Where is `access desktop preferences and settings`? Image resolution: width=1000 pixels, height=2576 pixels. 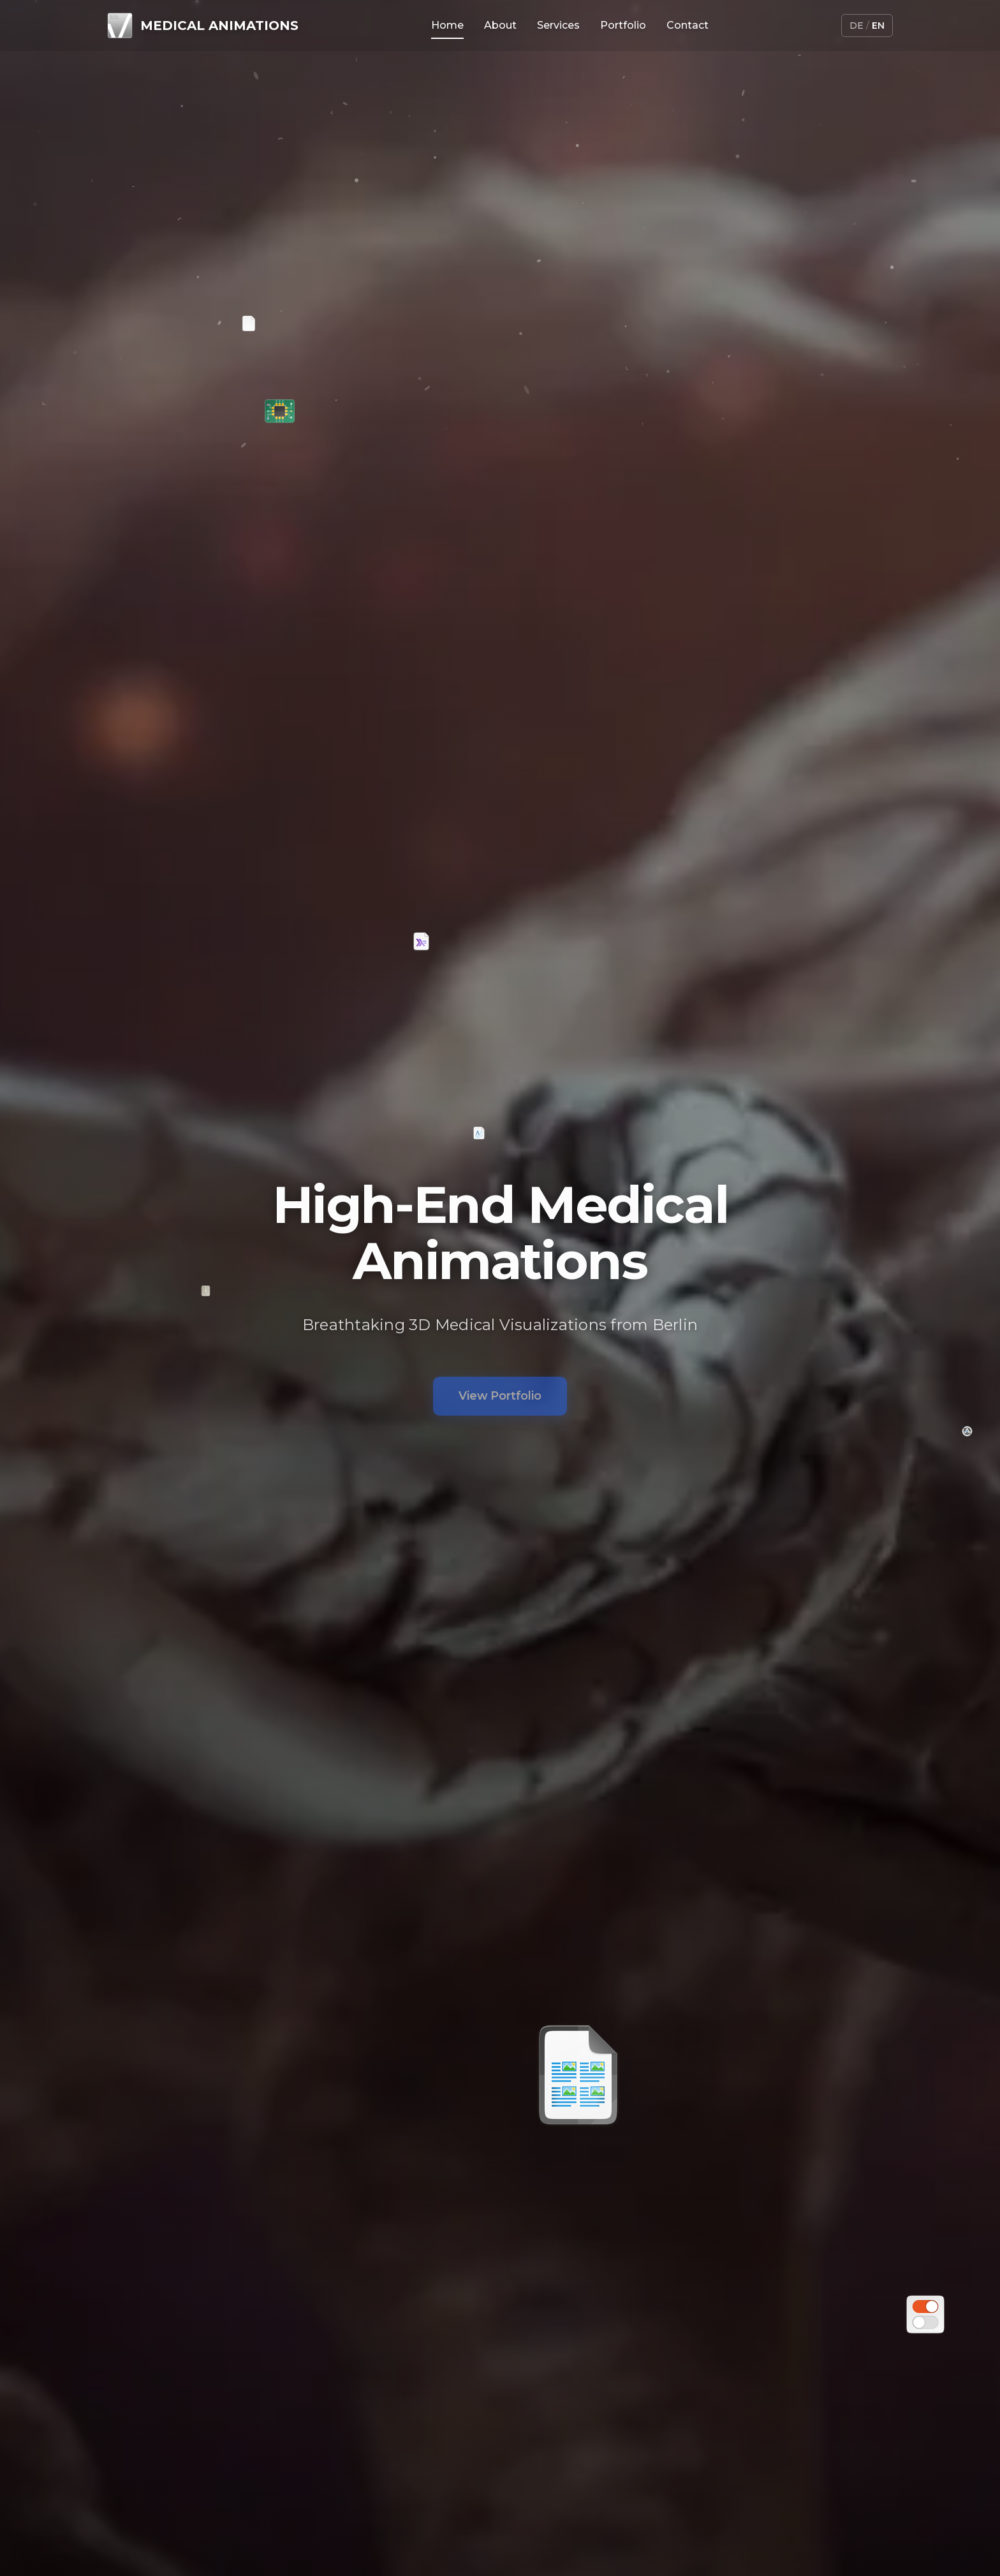
access desktop preferences and settings is located at coordinates (925, 2314).